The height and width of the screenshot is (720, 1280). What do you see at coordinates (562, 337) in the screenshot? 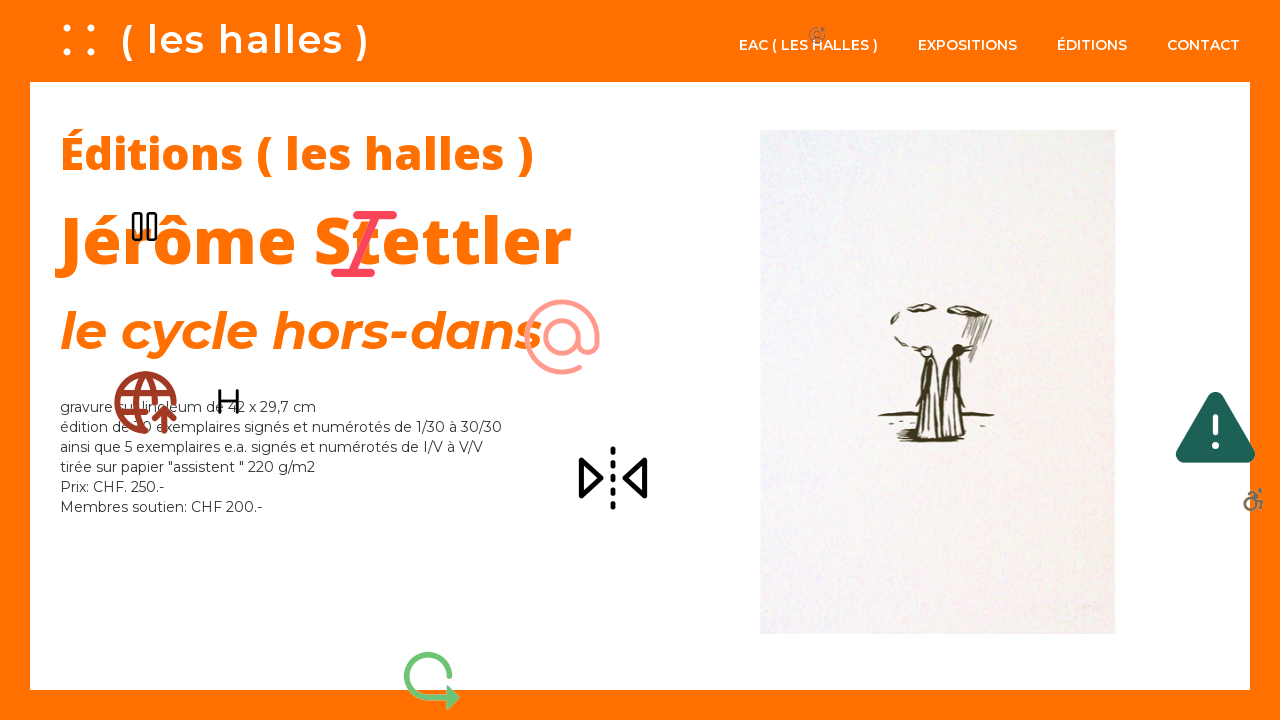
I see `mention or tag a user` at bounding box center [562, 337].